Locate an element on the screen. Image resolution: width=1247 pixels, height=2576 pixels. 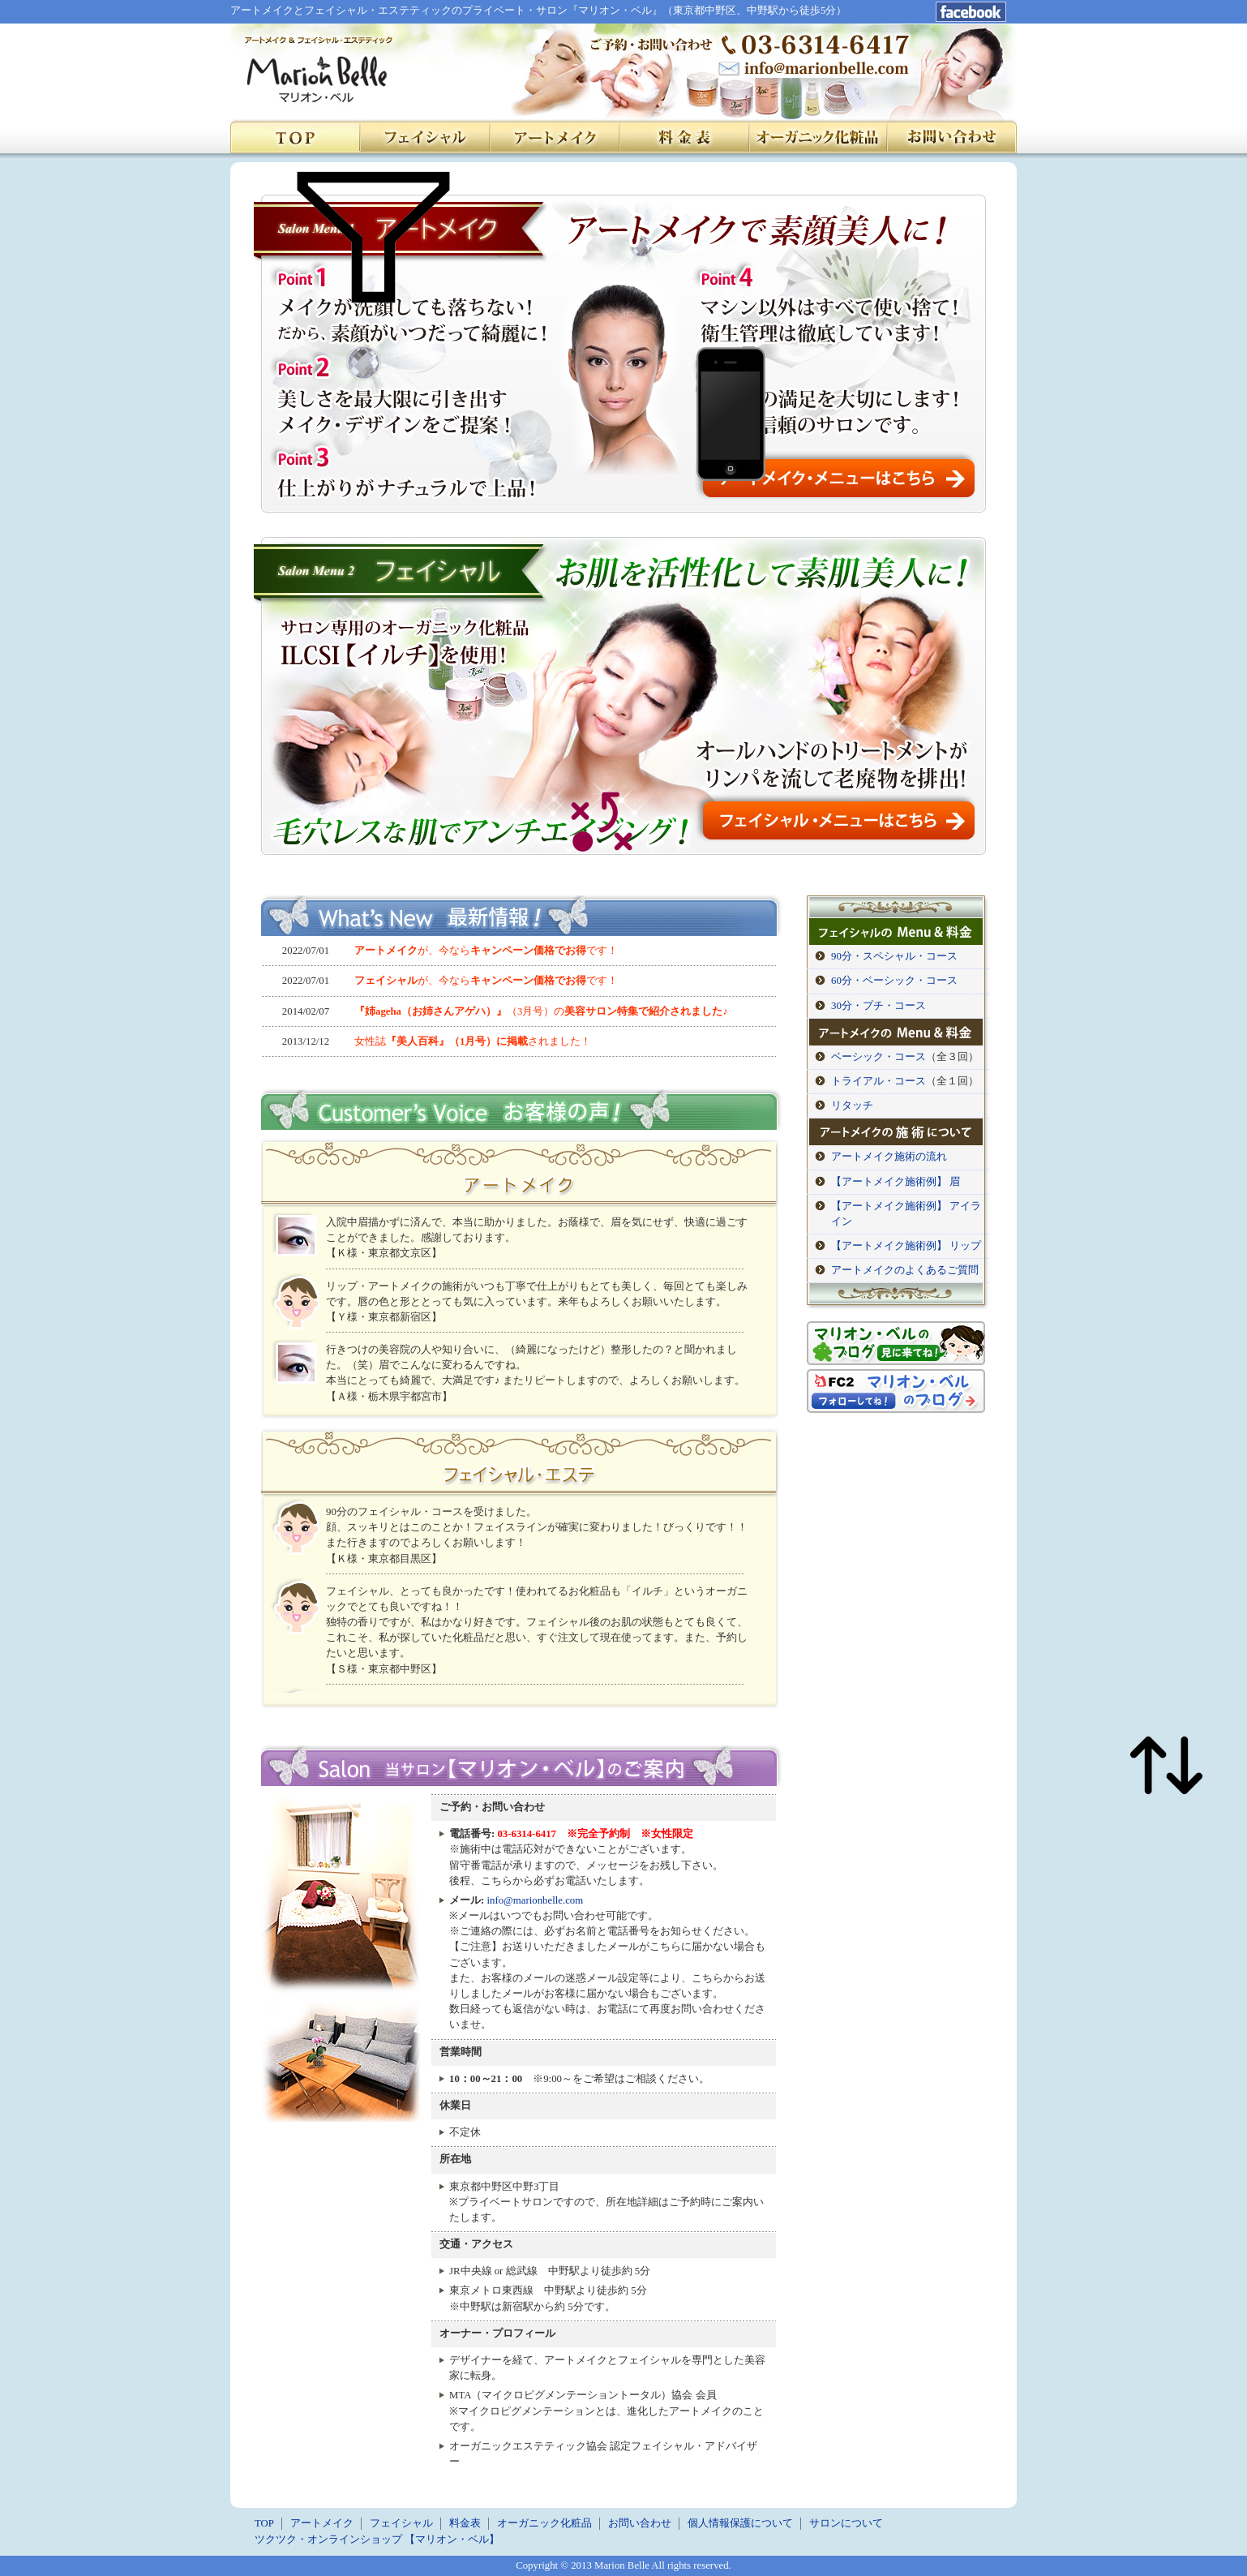
iPhone device icon is located at coordinates (731, 414).